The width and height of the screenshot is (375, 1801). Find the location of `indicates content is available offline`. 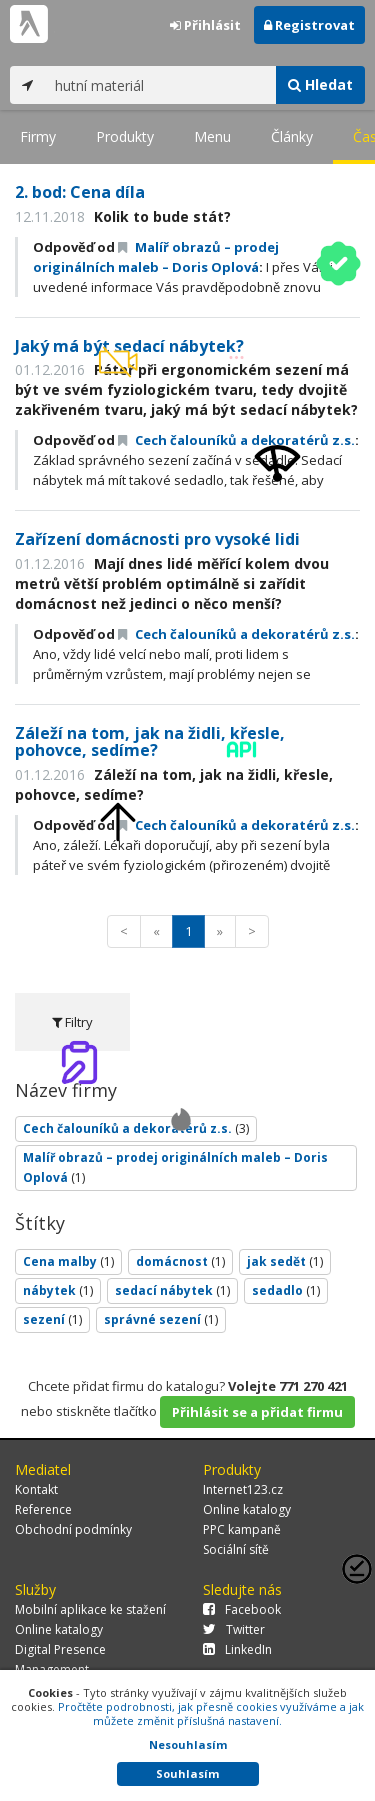

indicates content is available offline is located at coordinates (357, 1569).